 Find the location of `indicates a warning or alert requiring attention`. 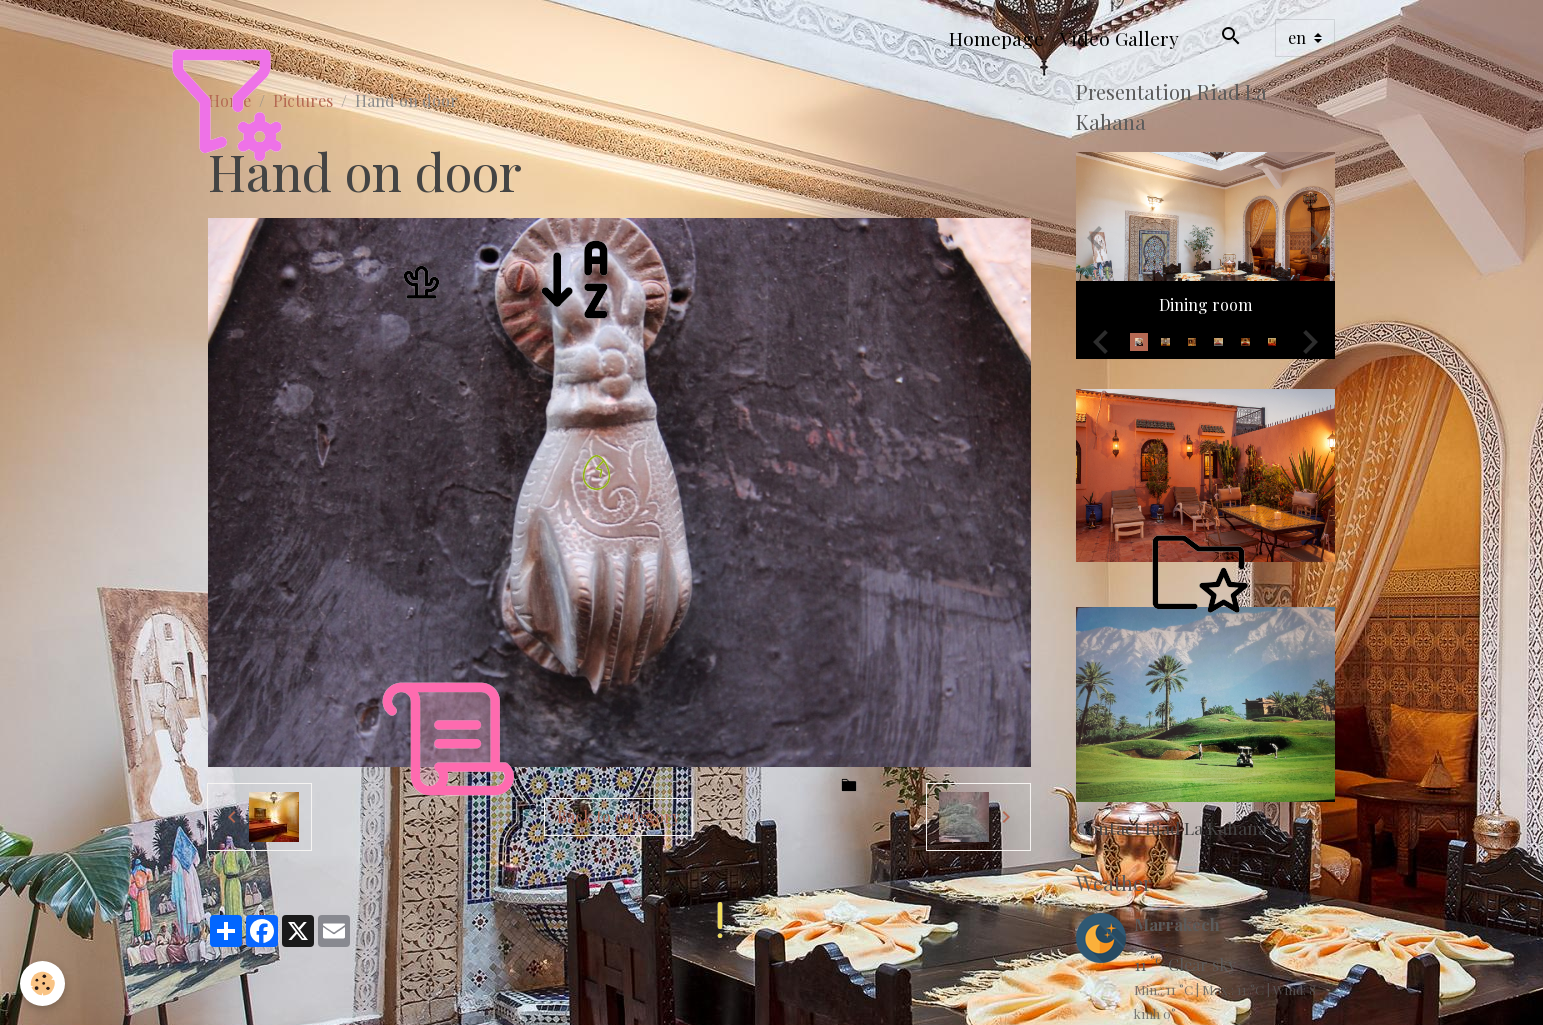

indicates a warning or alert requiring attention is located at coordinates (720, 920).